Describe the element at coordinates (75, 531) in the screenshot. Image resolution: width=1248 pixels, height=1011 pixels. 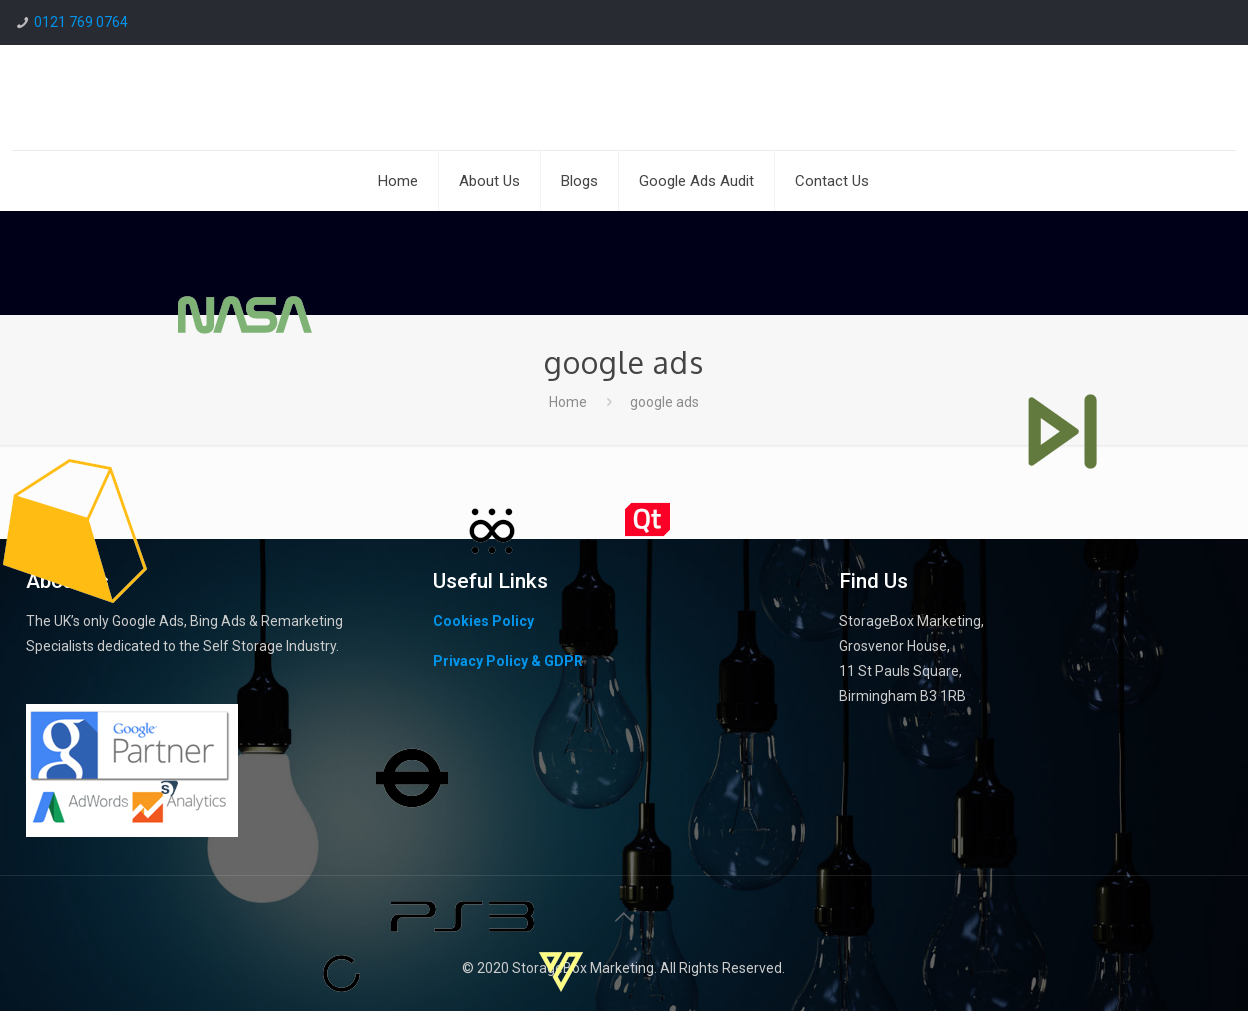
I see `gurobi optimization software logo` at that location.